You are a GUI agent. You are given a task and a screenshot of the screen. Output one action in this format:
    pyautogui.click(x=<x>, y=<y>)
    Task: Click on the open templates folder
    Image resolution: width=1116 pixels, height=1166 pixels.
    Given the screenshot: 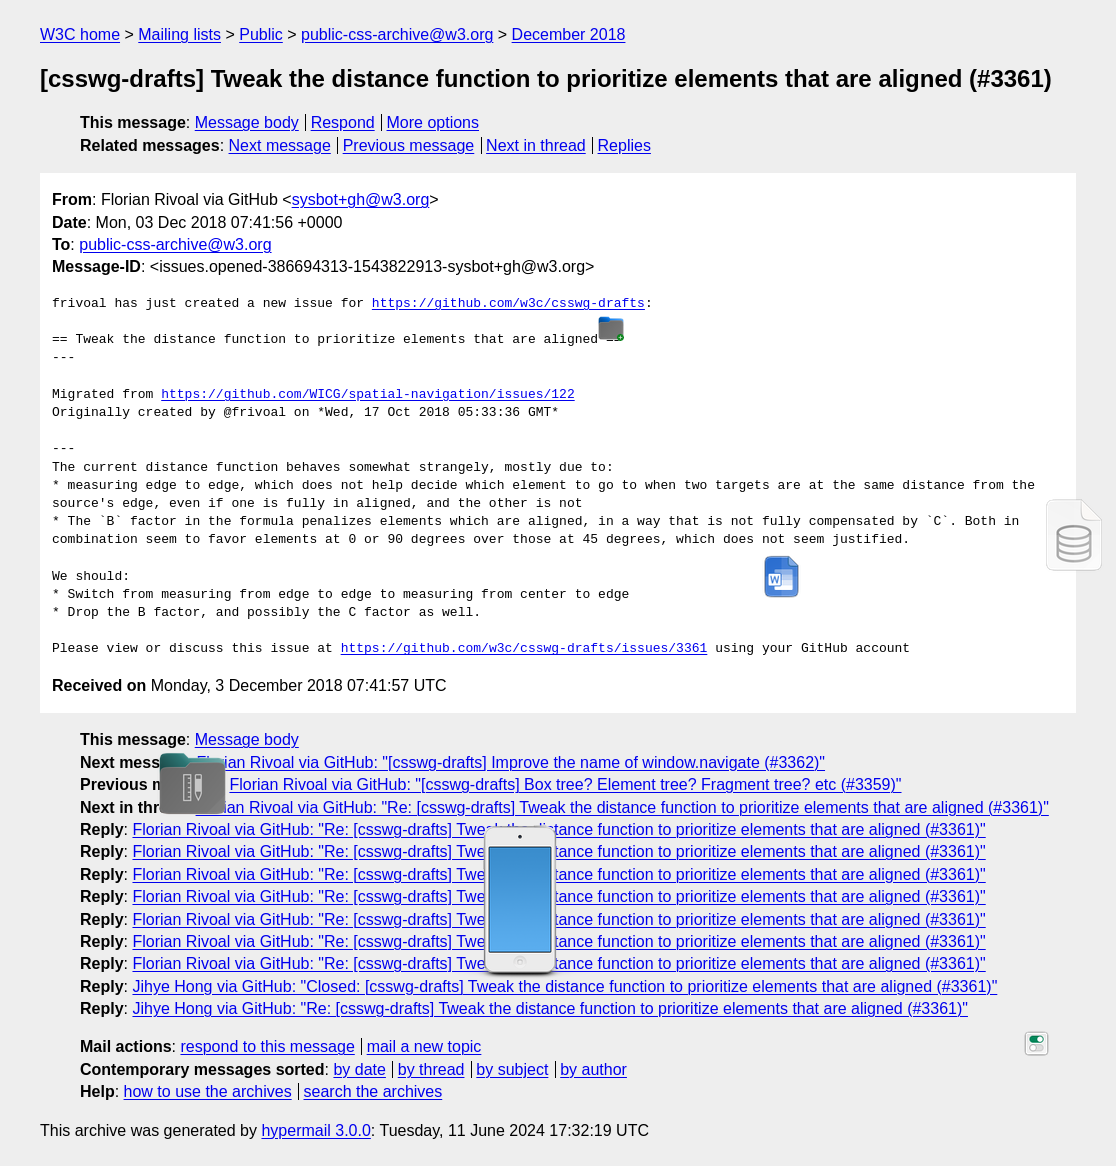 What is the action you would take?
    pyautogui.click(x=192, y=783)
    